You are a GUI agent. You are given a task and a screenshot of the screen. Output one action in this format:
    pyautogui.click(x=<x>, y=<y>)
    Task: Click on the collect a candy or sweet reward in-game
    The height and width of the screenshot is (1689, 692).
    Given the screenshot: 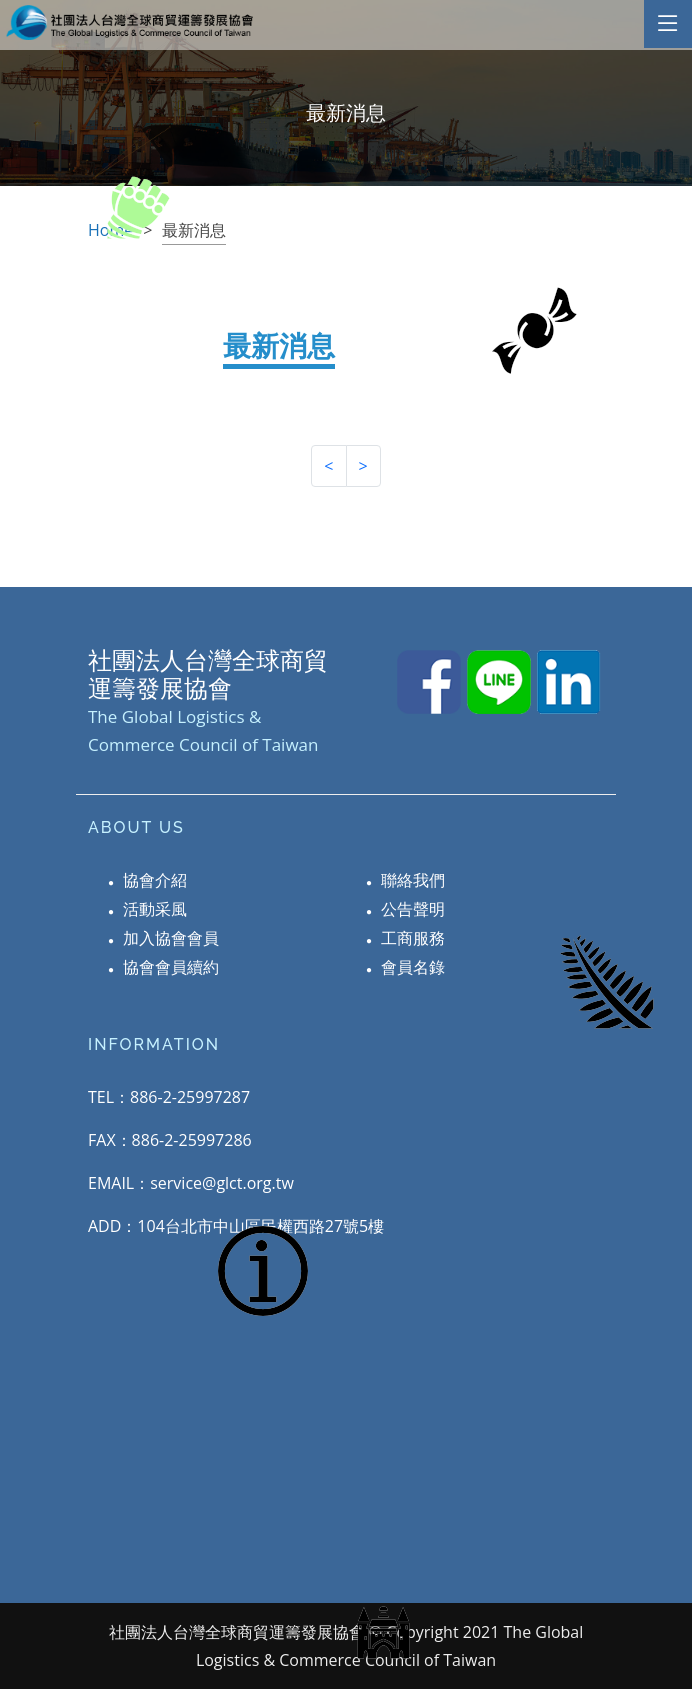 What is the action you would take?
    pyautogui.click(x=534, y=331)
    